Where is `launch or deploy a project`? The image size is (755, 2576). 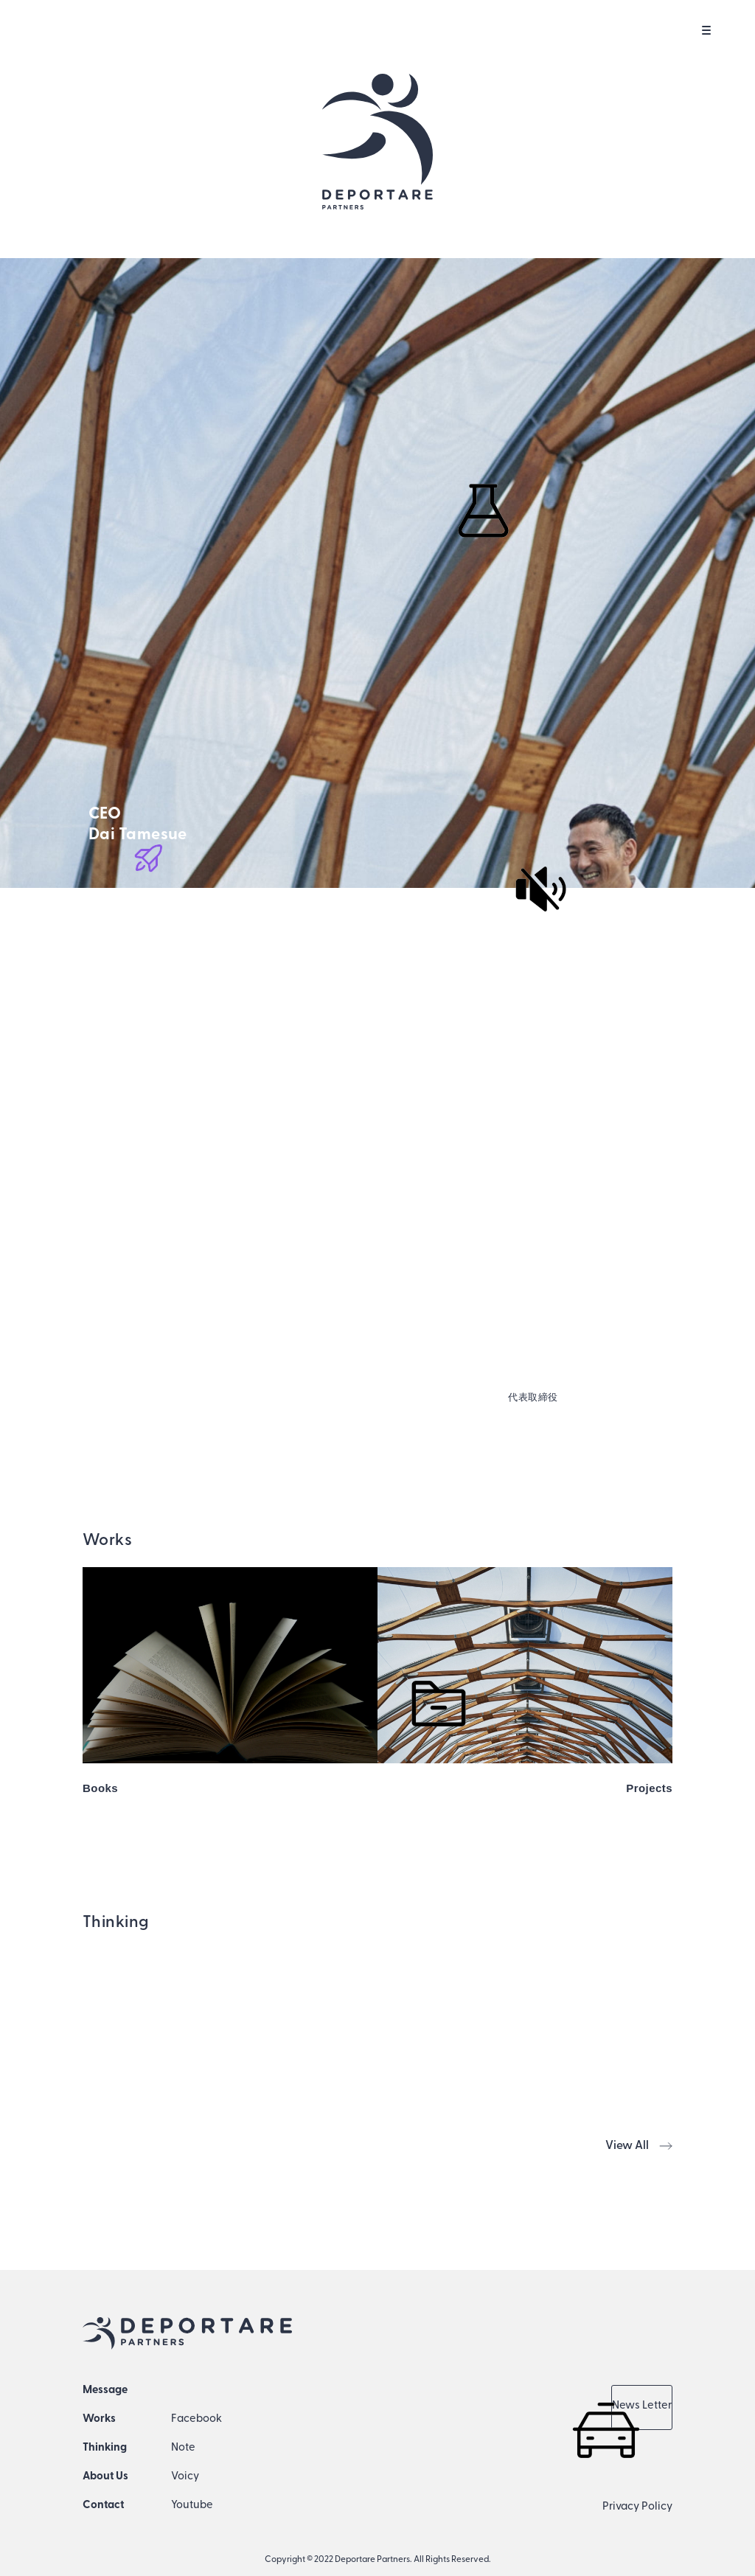
launch or deploy a project is located at coordinates (149, 858).